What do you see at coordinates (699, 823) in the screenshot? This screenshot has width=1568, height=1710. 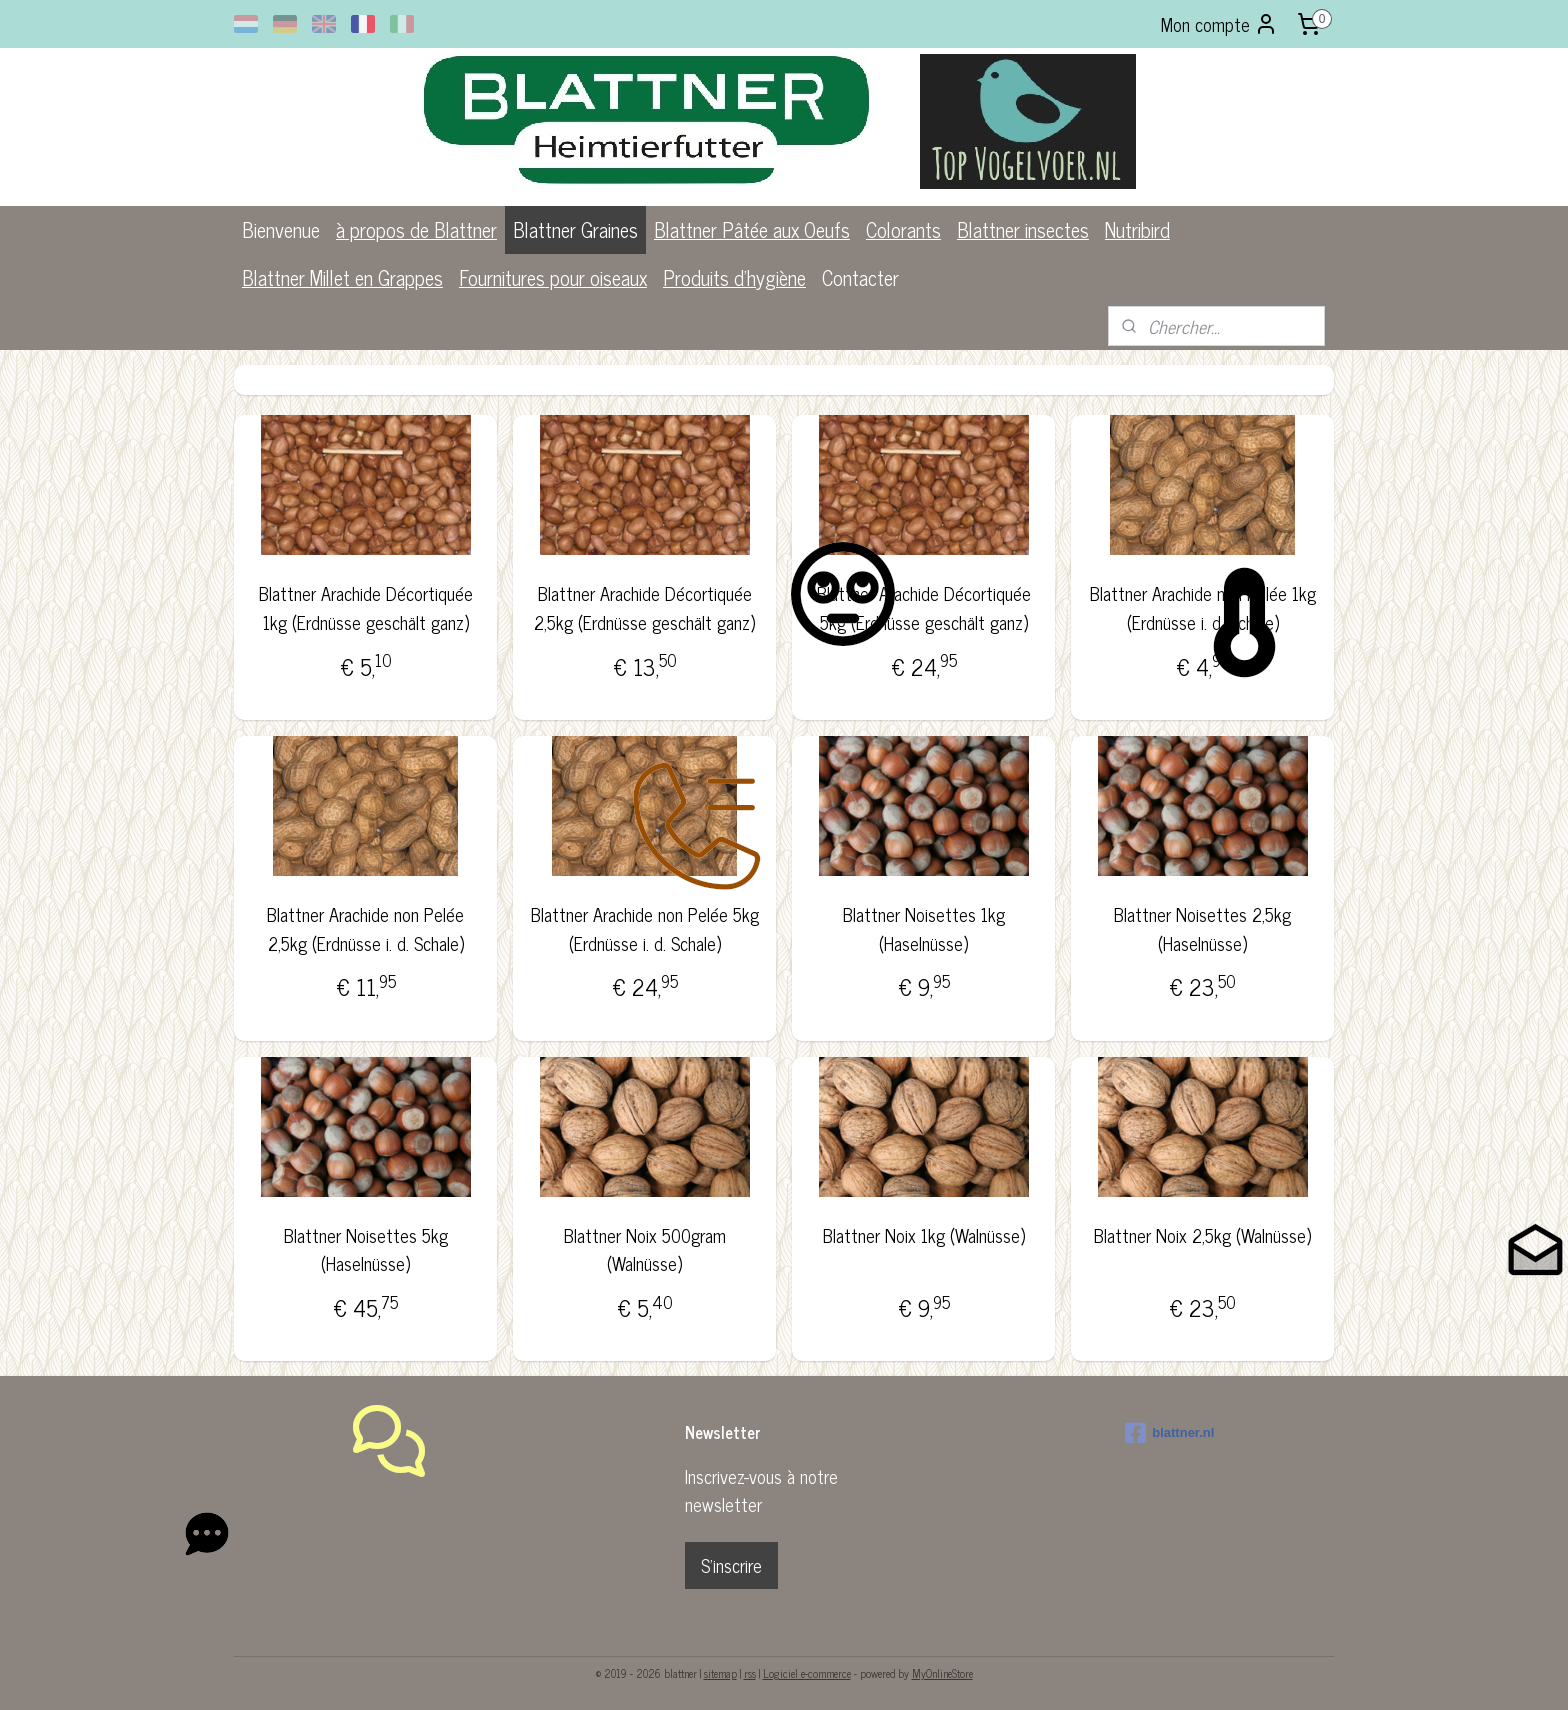 I see `view contact list or phone directory` at bounding box center [699, 823].